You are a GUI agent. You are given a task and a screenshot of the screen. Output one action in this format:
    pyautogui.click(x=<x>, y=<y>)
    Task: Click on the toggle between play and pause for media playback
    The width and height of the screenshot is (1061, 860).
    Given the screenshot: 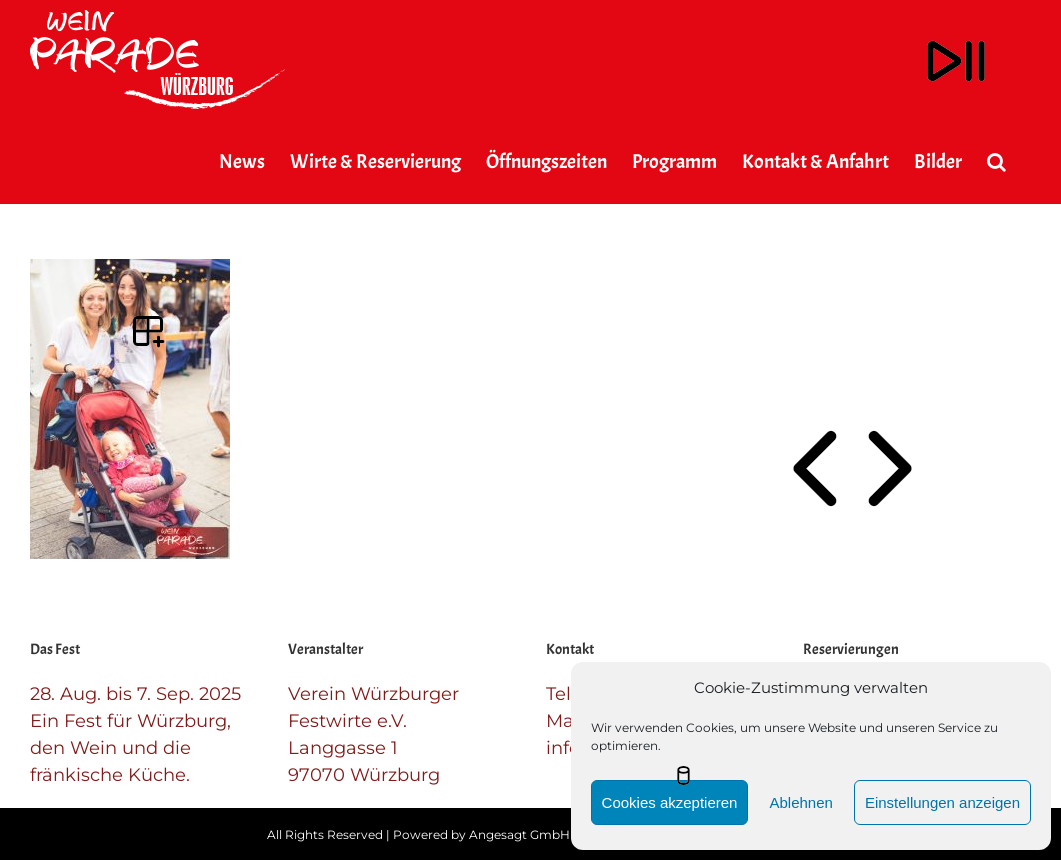 What is the action you would take?
    pyautogui.click(x=956, y=61)
    